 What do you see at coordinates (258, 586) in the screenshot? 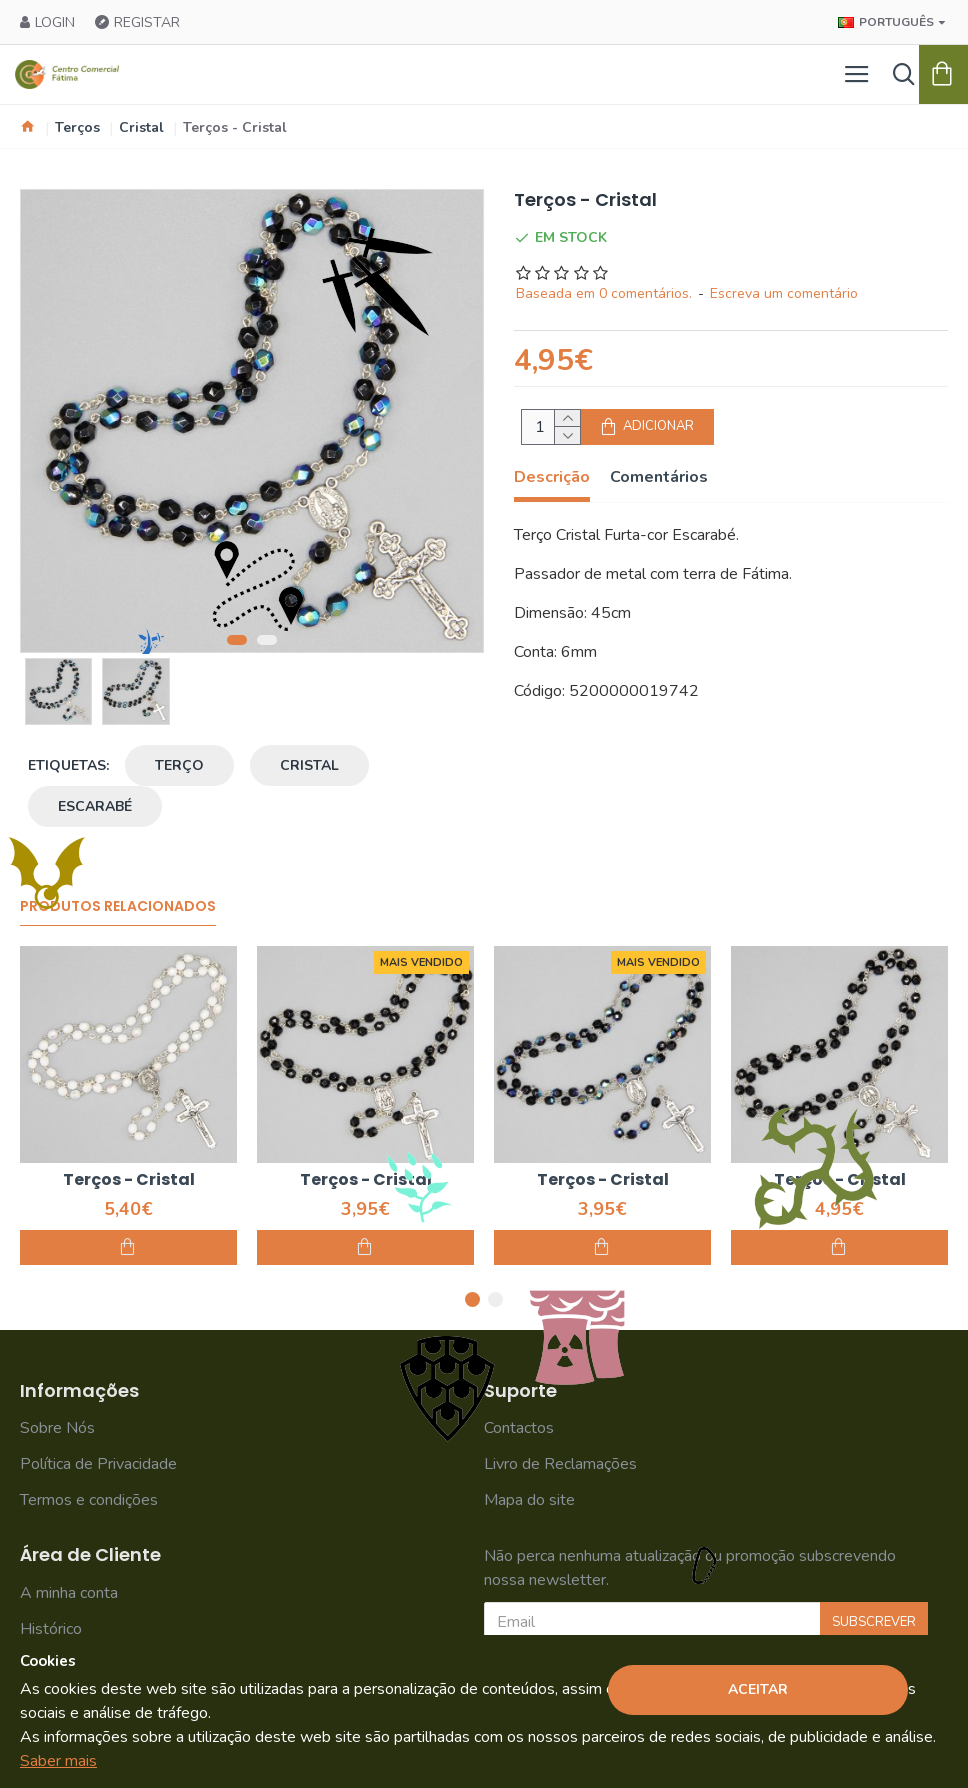
I see `view route distance between two points` at bounding box center [258, 586].